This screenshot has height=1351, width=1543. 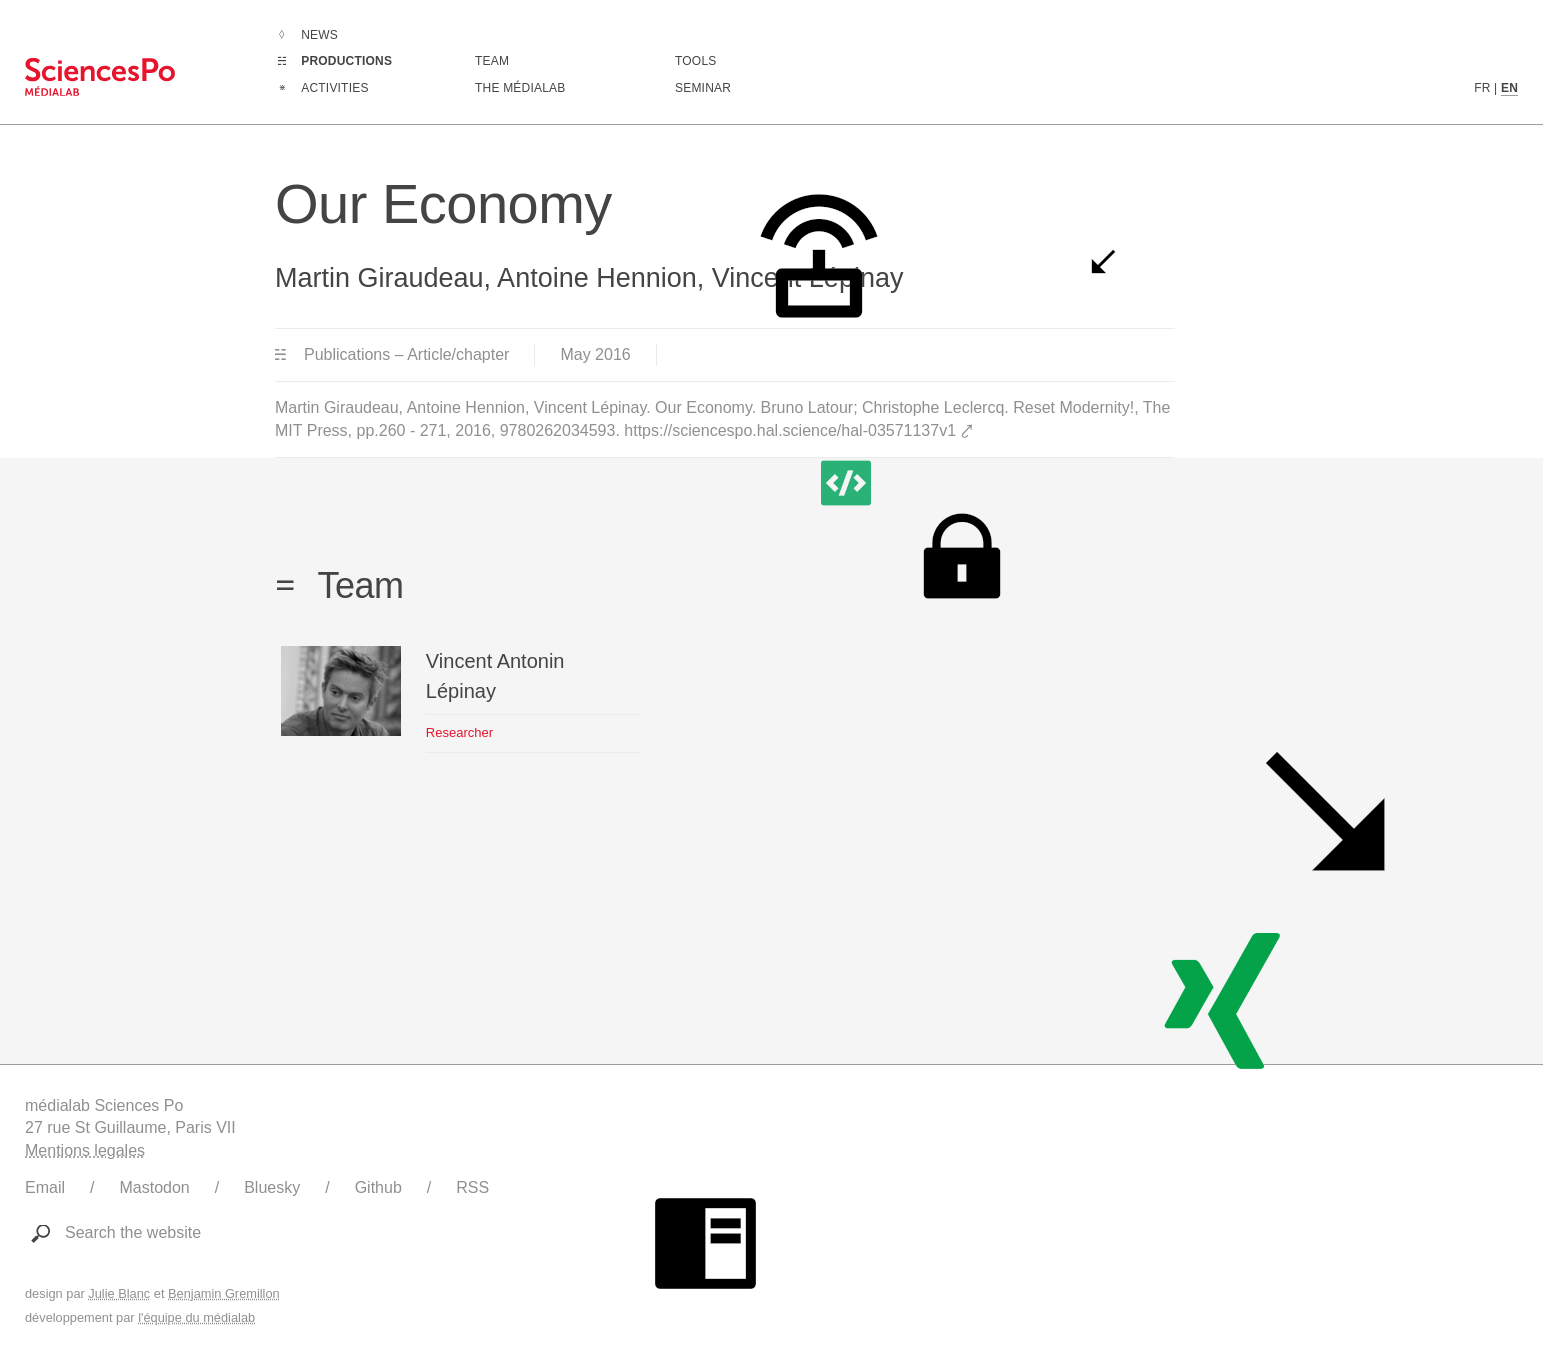 I want to click on navigate to the next section below, so click(x=1328, y=814).